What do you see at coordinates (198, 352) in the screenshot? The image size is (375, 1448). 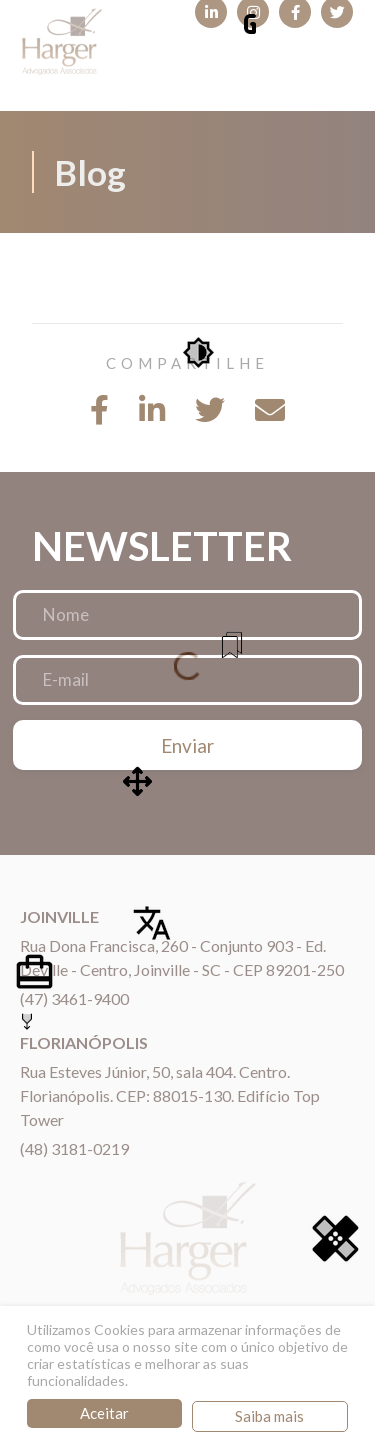 I see `adjust screen brightness to medium level` at bounding box center [198, 352].